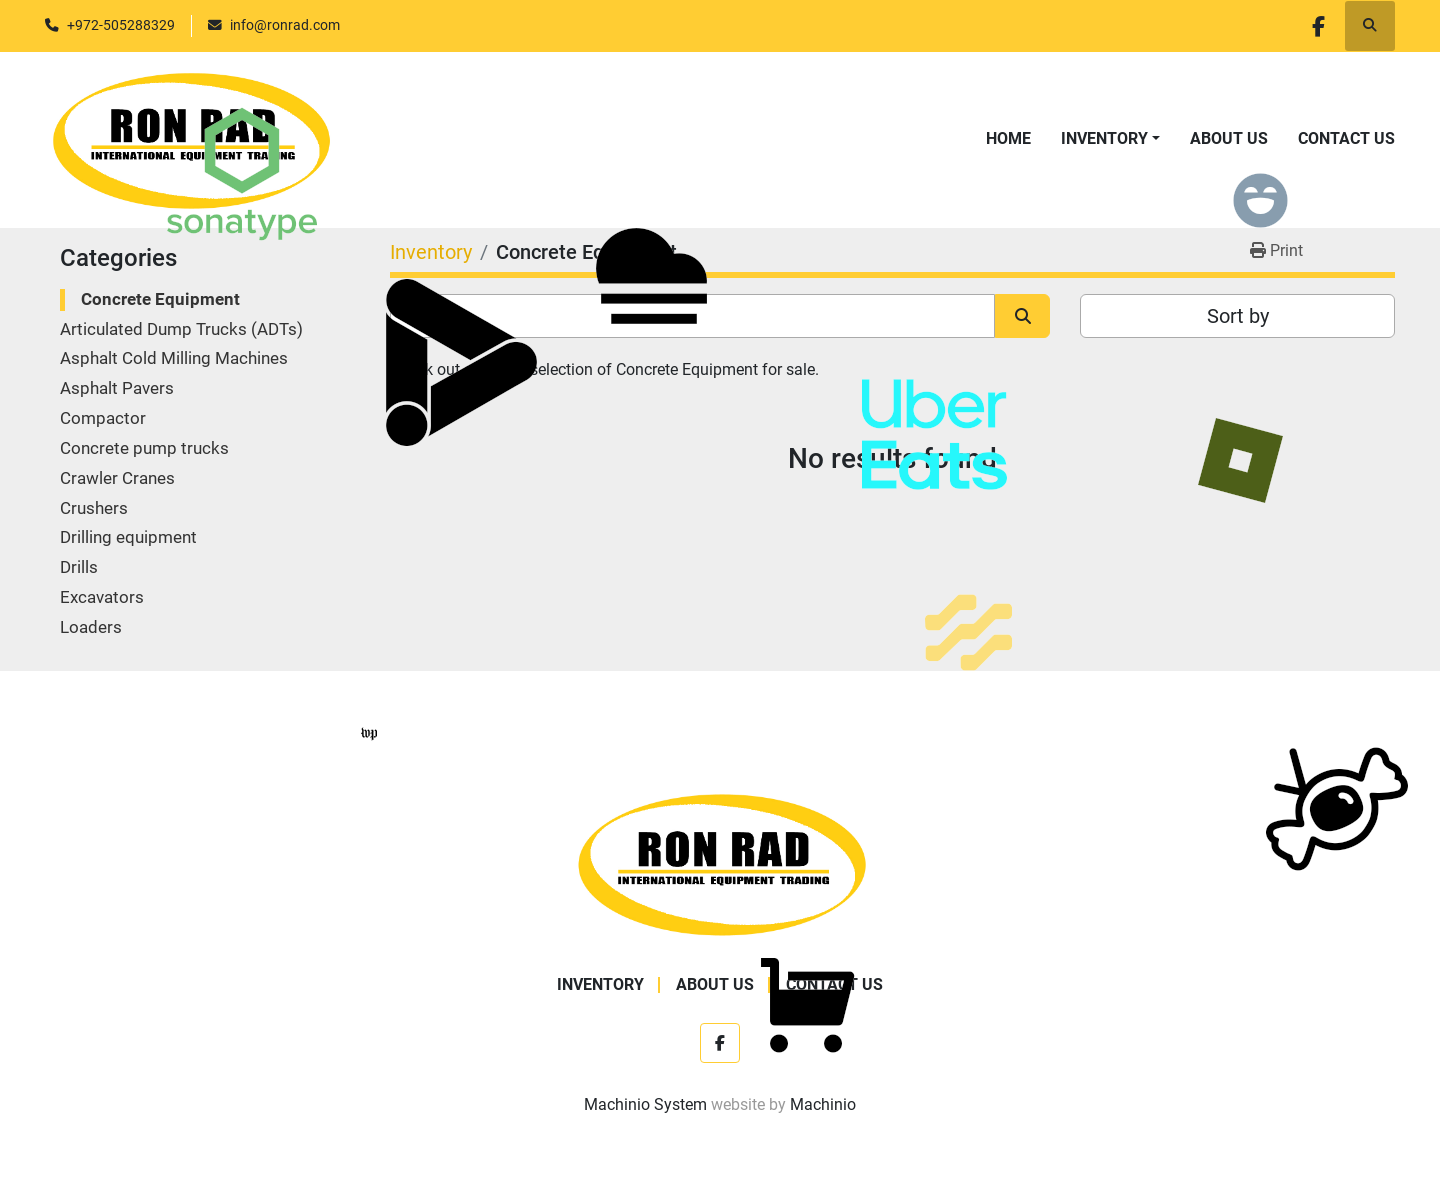 Image resolution: width=1440 pixels, height=1189 pixels. I want to click on view your shopping cart, so click(806, 1003).